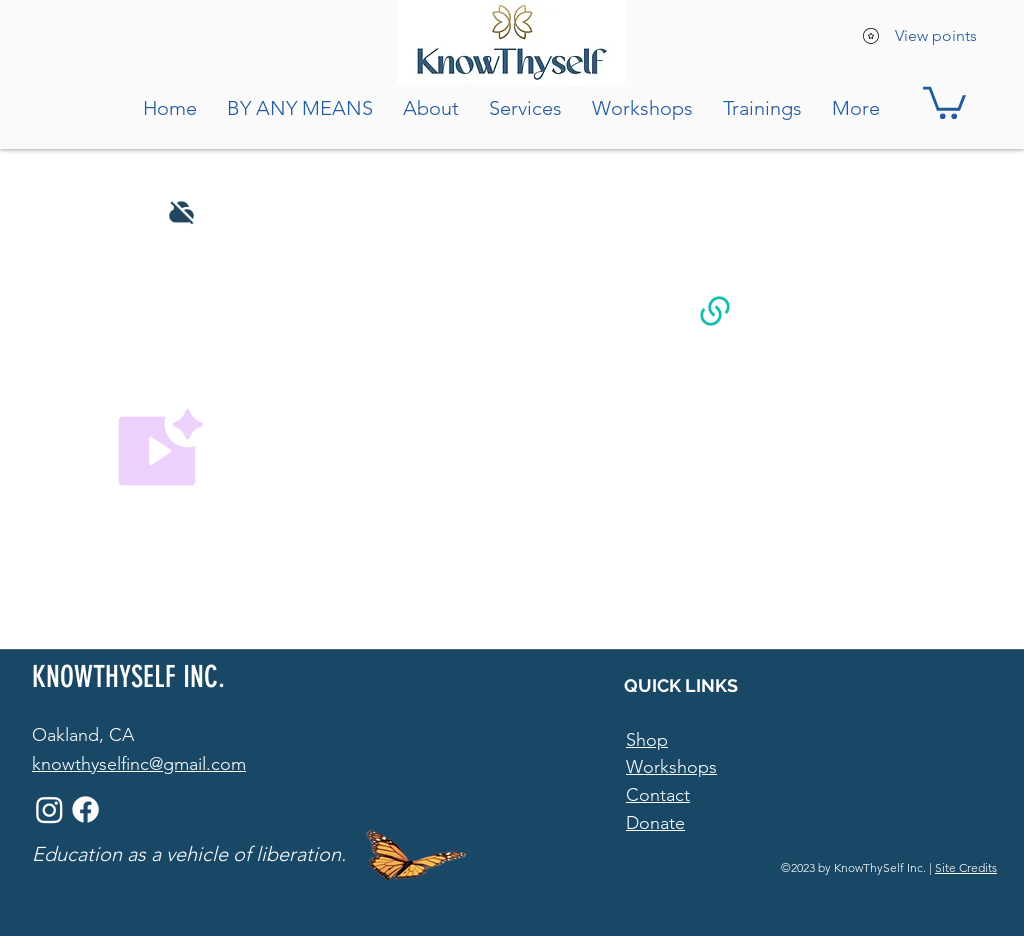  What do you see at coordinates (715, 311) in the screenshot?
I see `view linked accounts or connections` at bounding box center [715, 311].